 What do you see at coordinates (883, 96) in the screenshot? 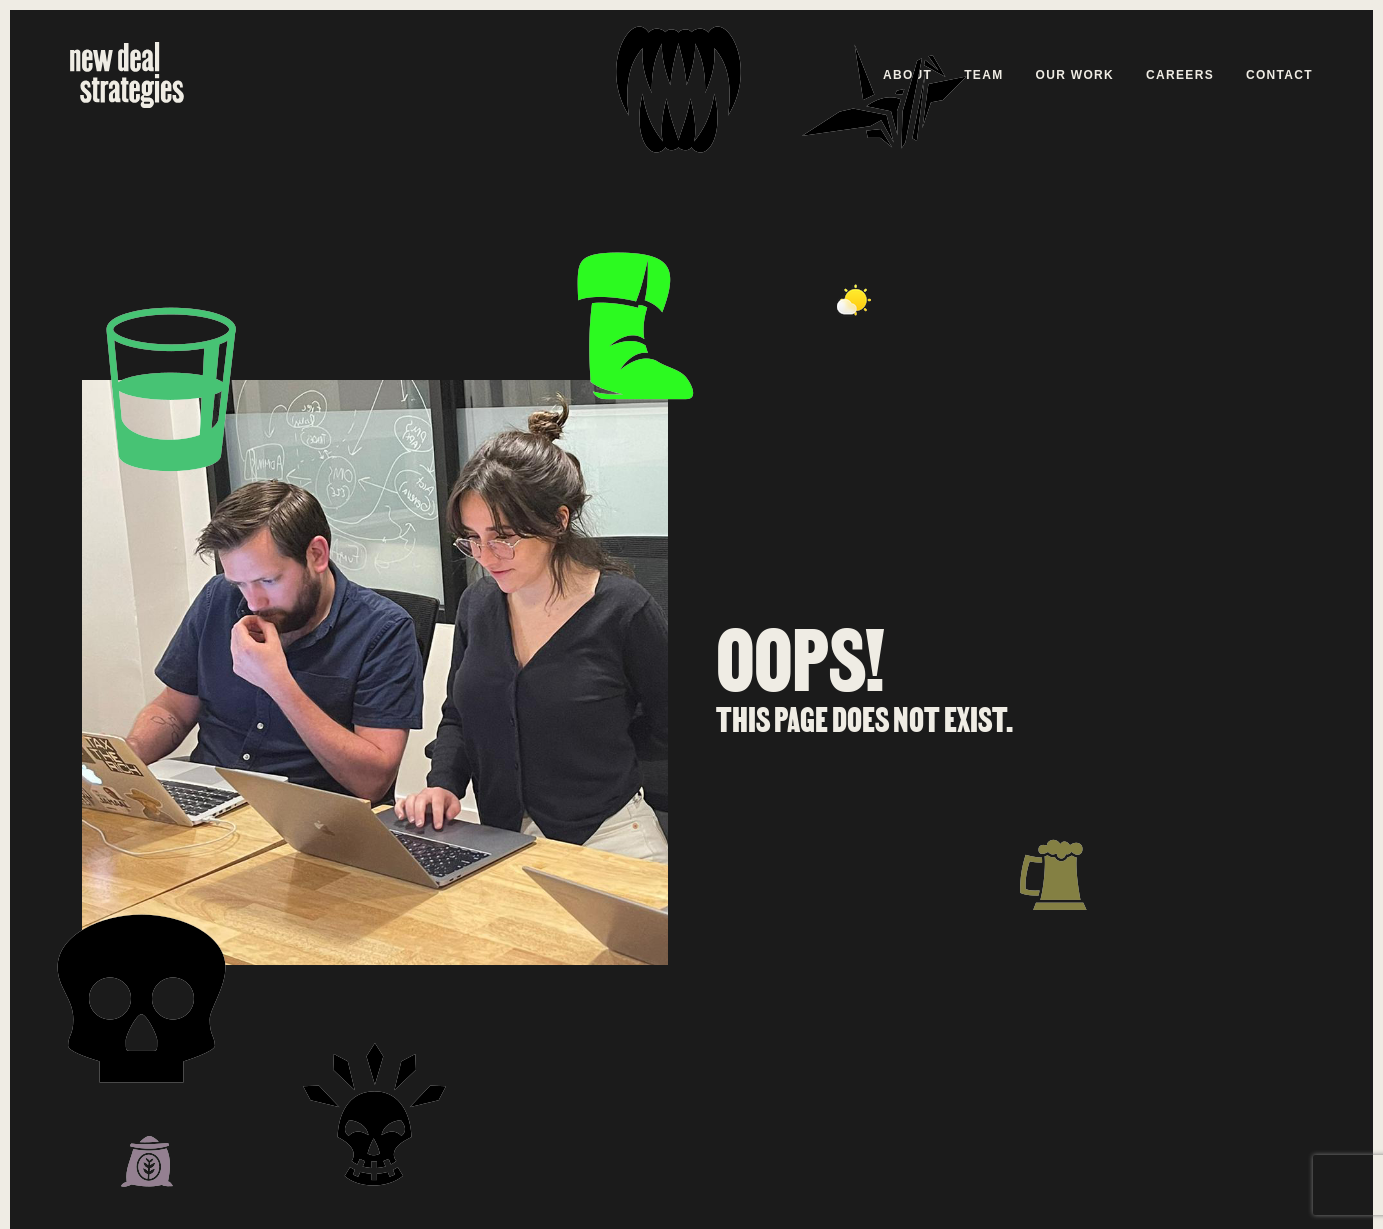
I see `origami or paper crafting feature` at bounding box center [883, 96].